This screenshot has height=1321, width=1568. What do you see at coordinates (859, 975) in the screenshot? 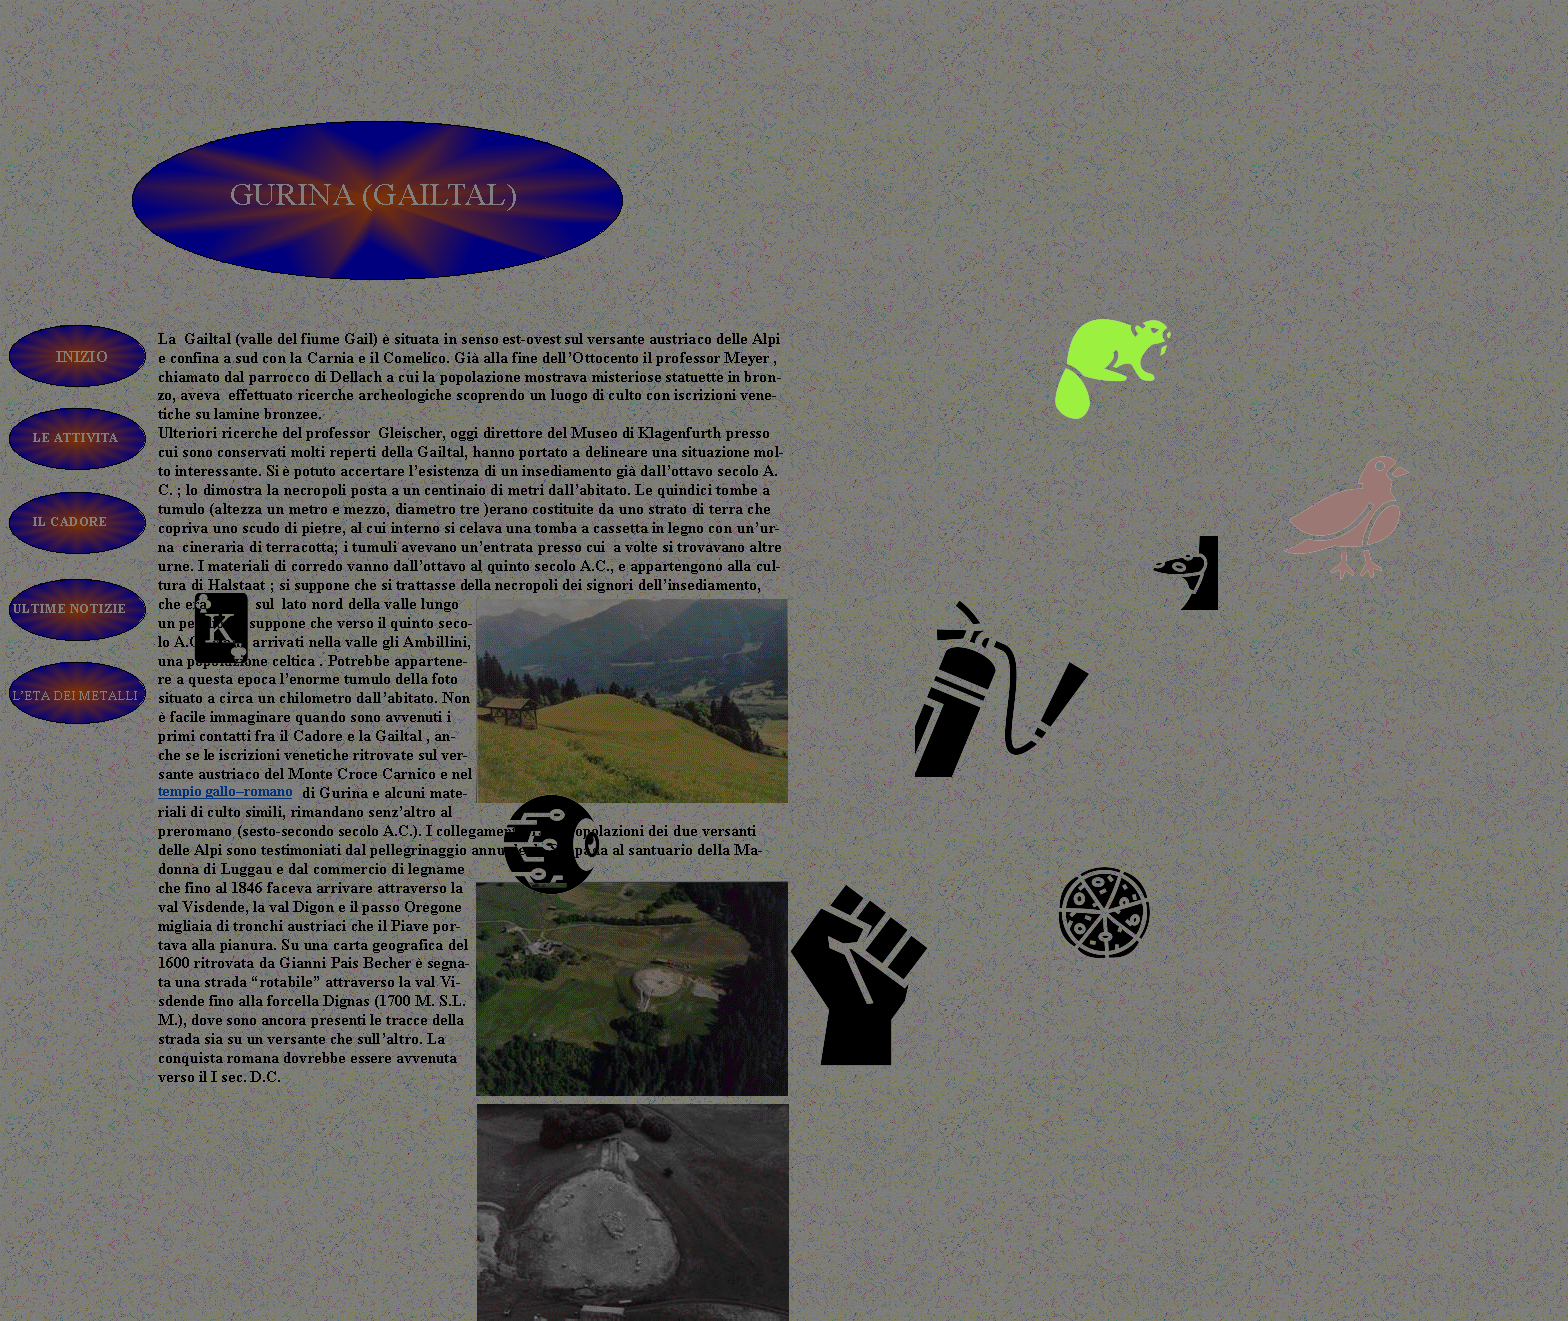
I see `indicates strength or power action in a game` at bounding box center [859, 975].